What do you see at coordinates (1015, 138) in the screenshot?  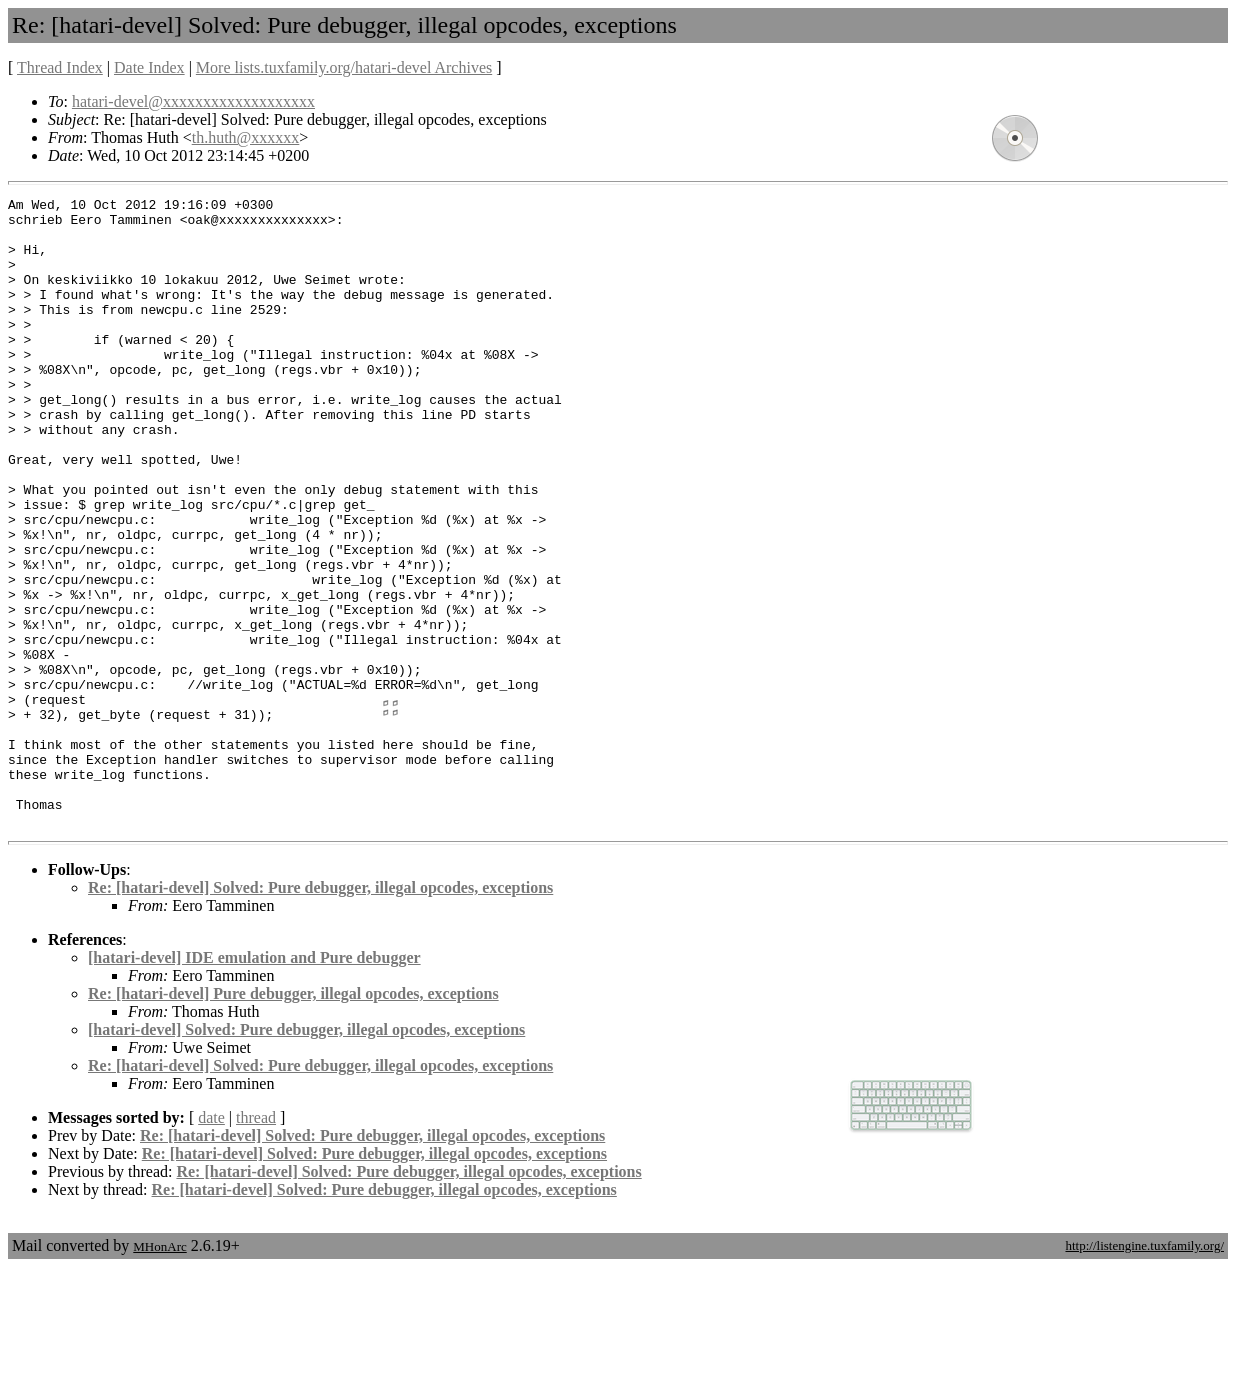 I see `audio CD detected in disc drive` at bounding box center [1015, 138].